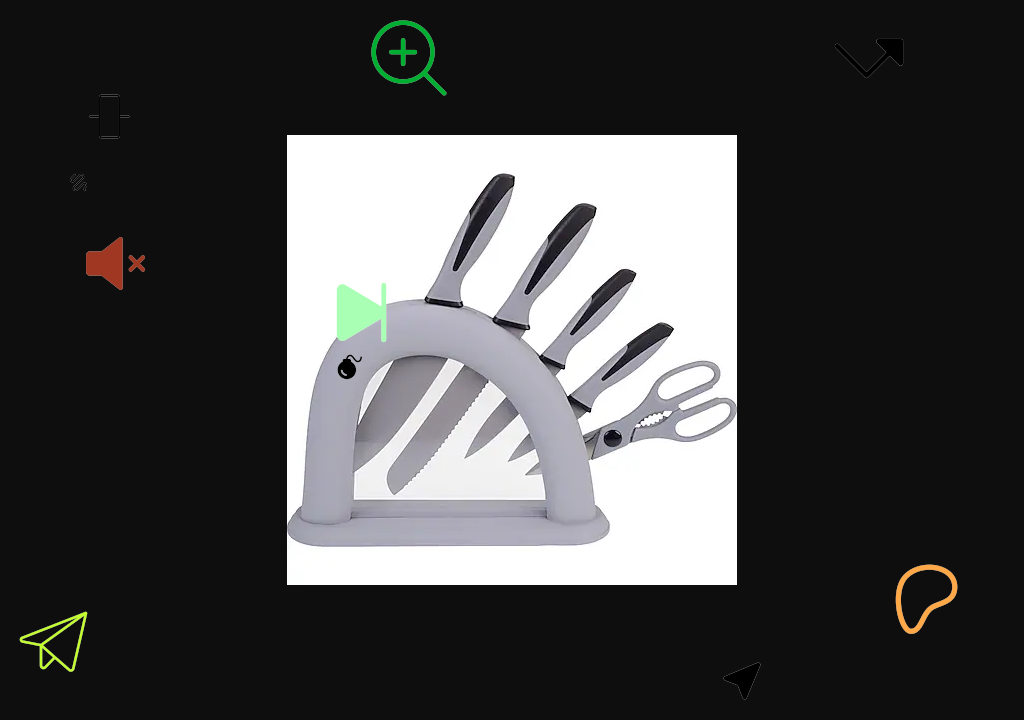  I want to click on indicates a destructive or dangerous action, so click(348, 366).